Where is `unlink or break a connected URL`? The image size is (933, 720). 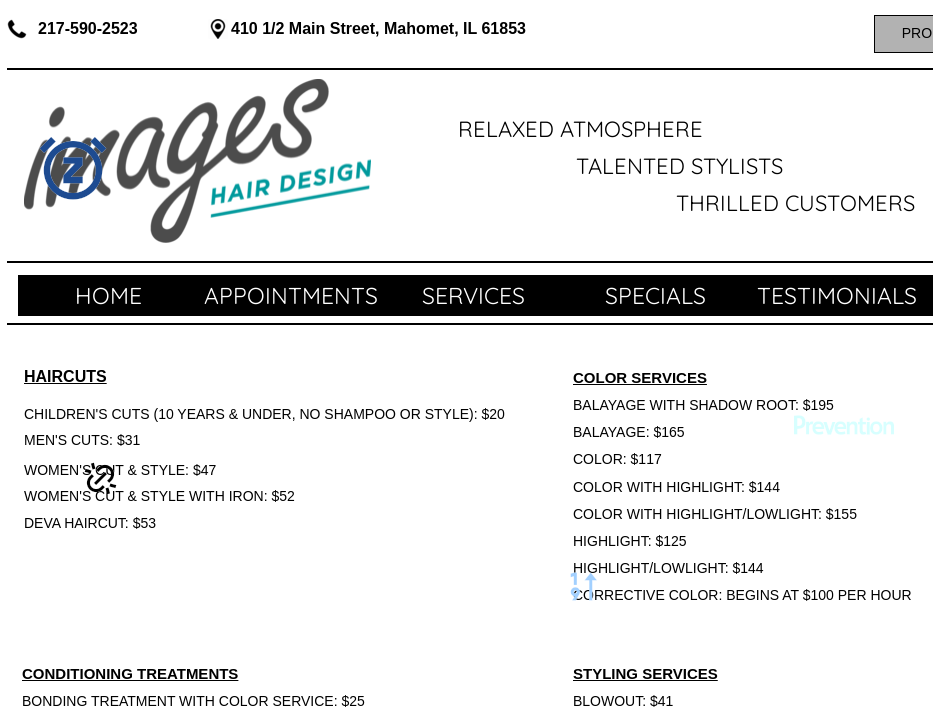
unlink or break a connected URL is located at coordinates (100, 478).